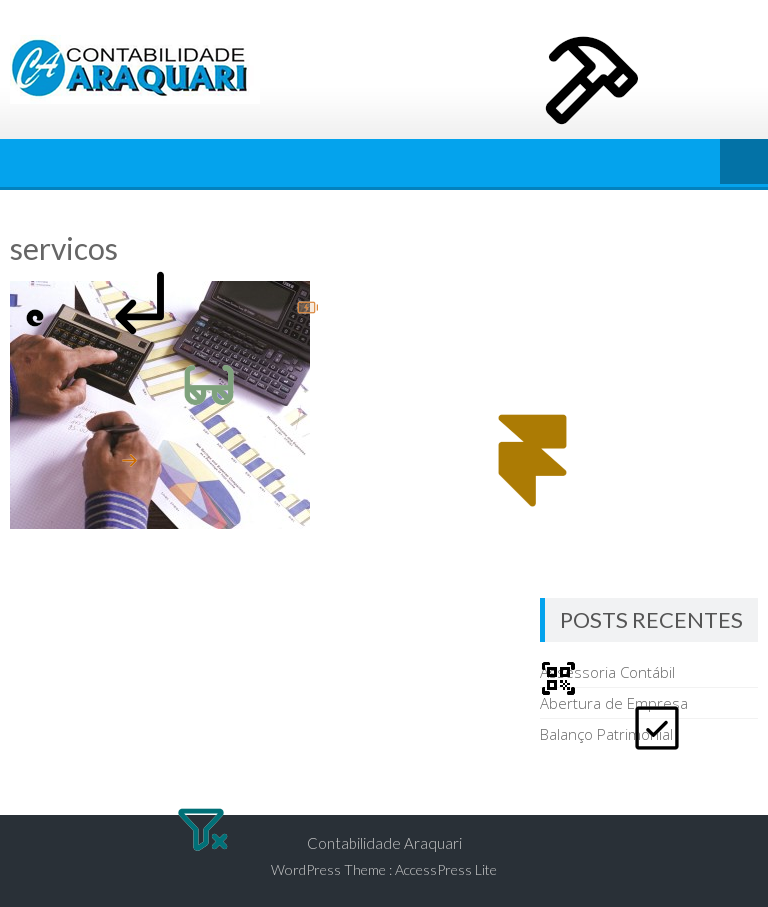  I want to click on open framer app, so click(532, 455).